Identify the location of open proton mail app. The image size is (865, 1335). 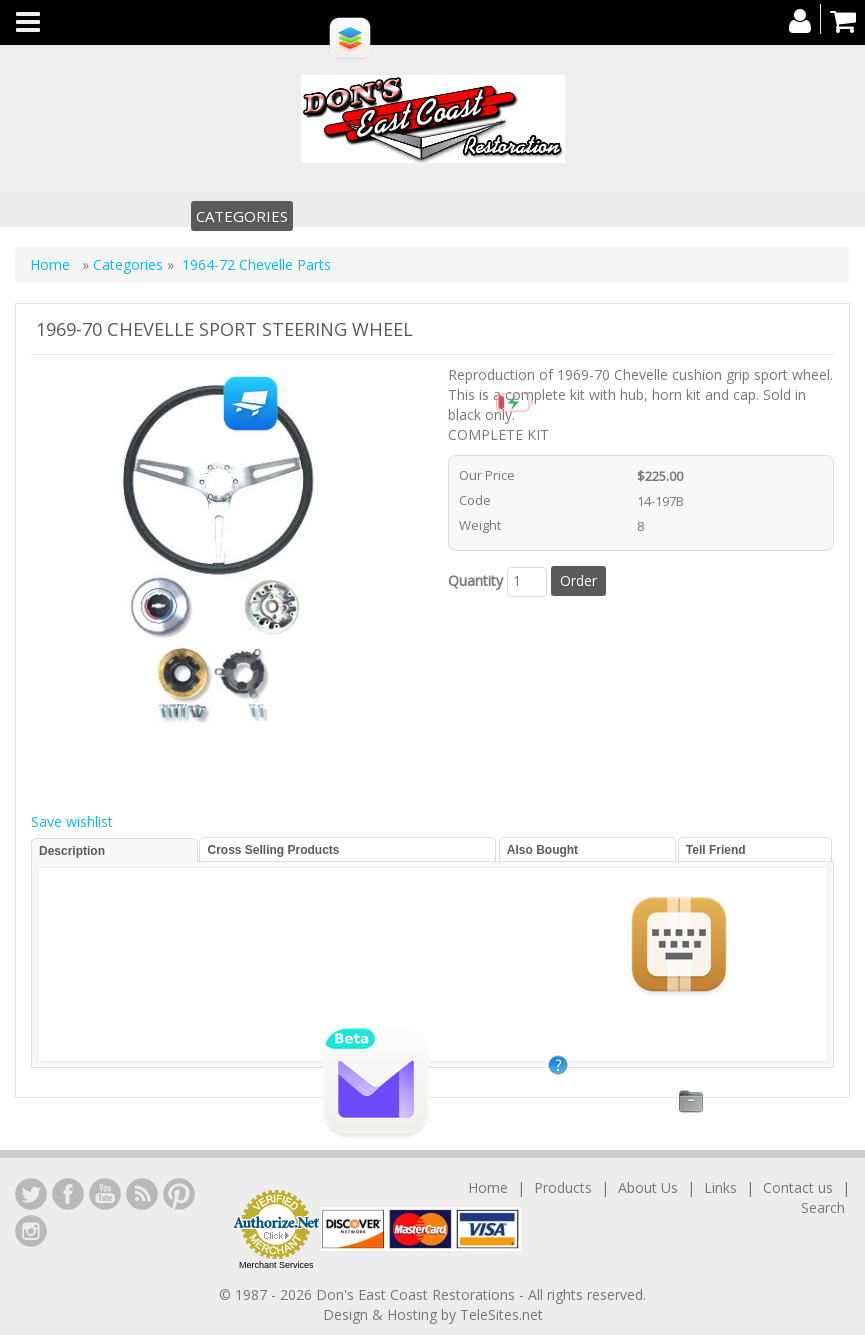
(376, 1081).